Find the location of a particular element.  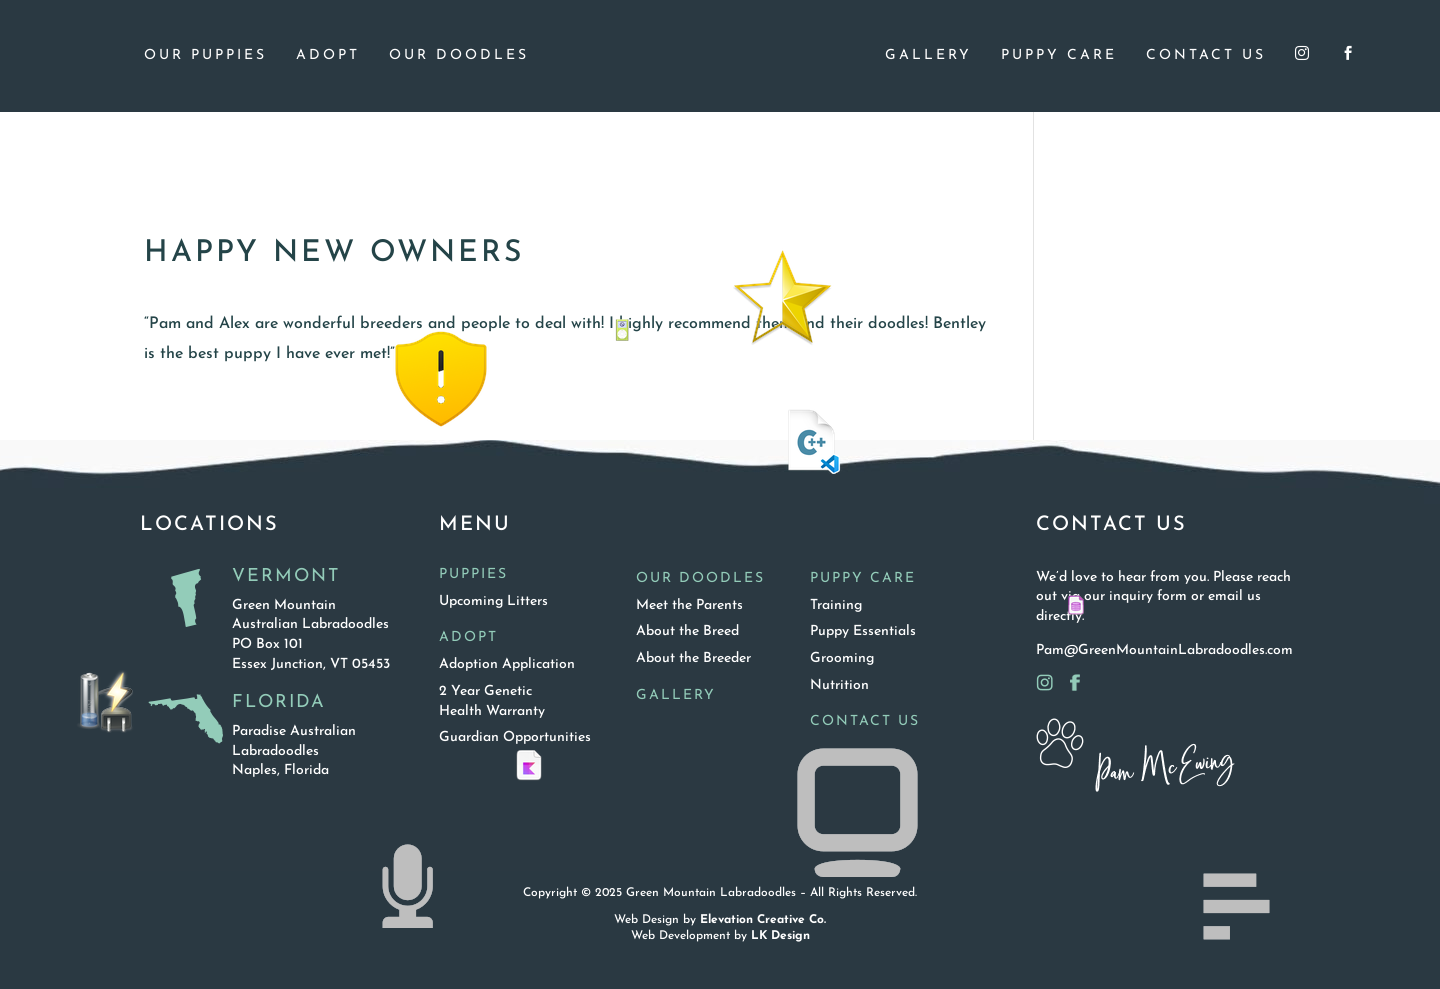

libreoffice base database template file is located at coordinates (1076, 605).